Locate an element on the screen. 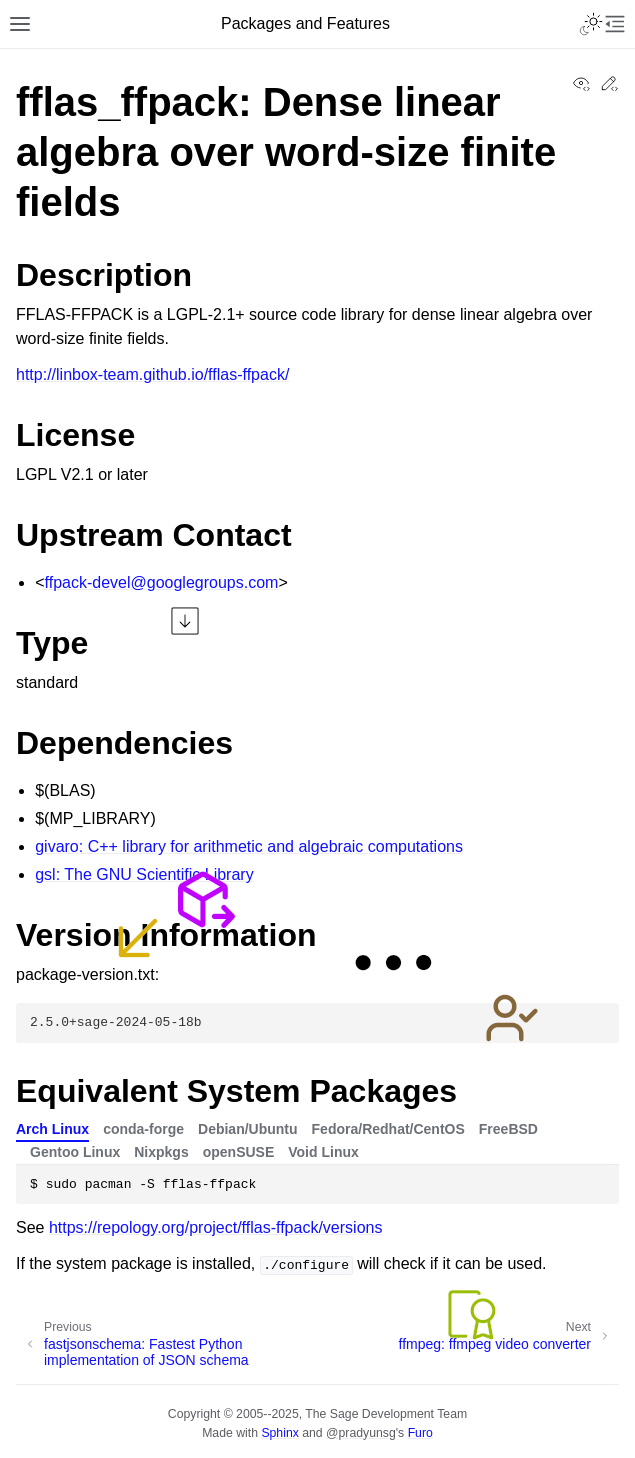 The height and width of the screenshot is (1458, 635). download file or content is located at coordinates (185, 621).